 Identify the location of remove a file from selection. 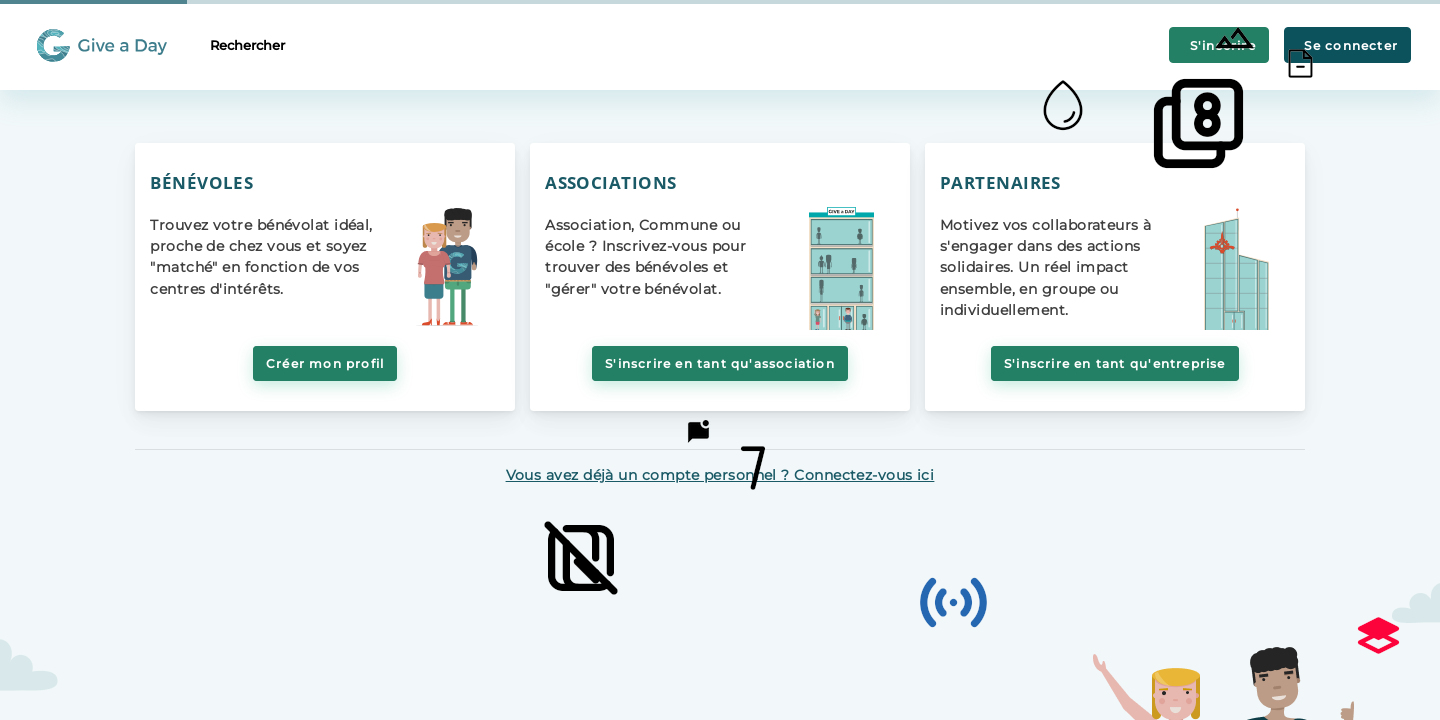
(1300, 63).